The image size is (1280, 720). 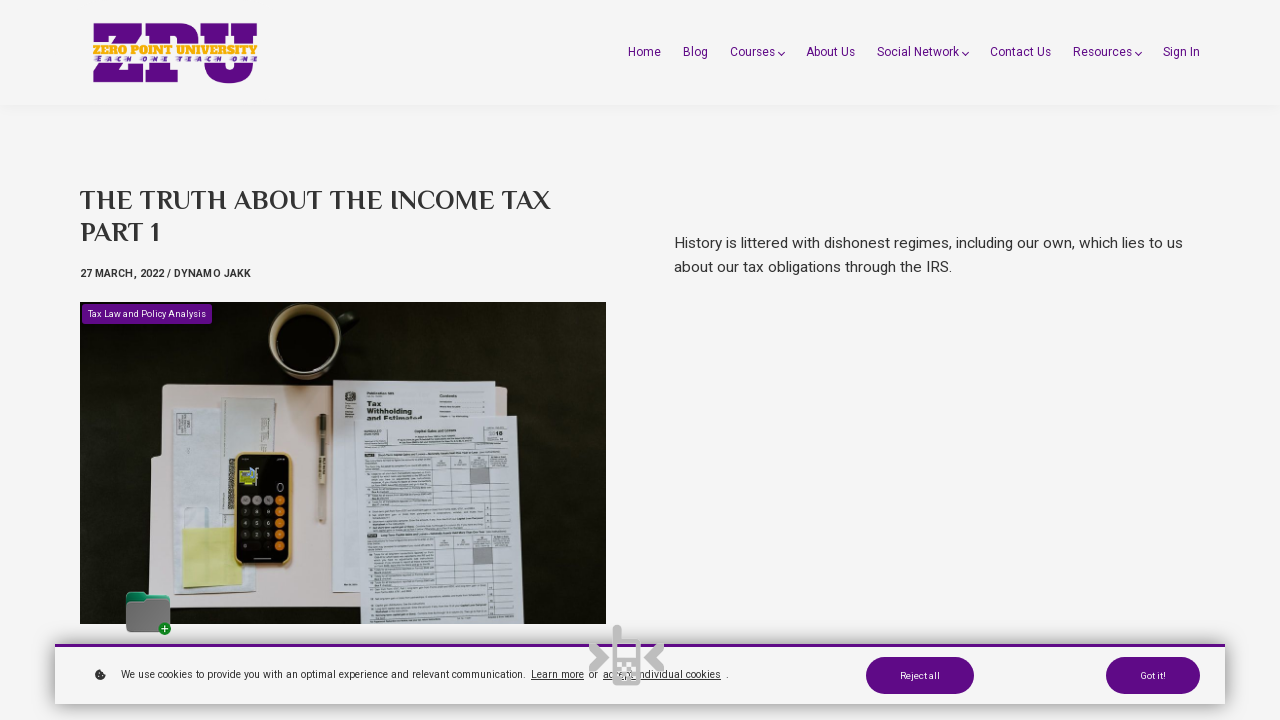 What do you see at coordinates (148, 612) in the screenshot?
I see `create a new folder` at bounding box center [148, 612].